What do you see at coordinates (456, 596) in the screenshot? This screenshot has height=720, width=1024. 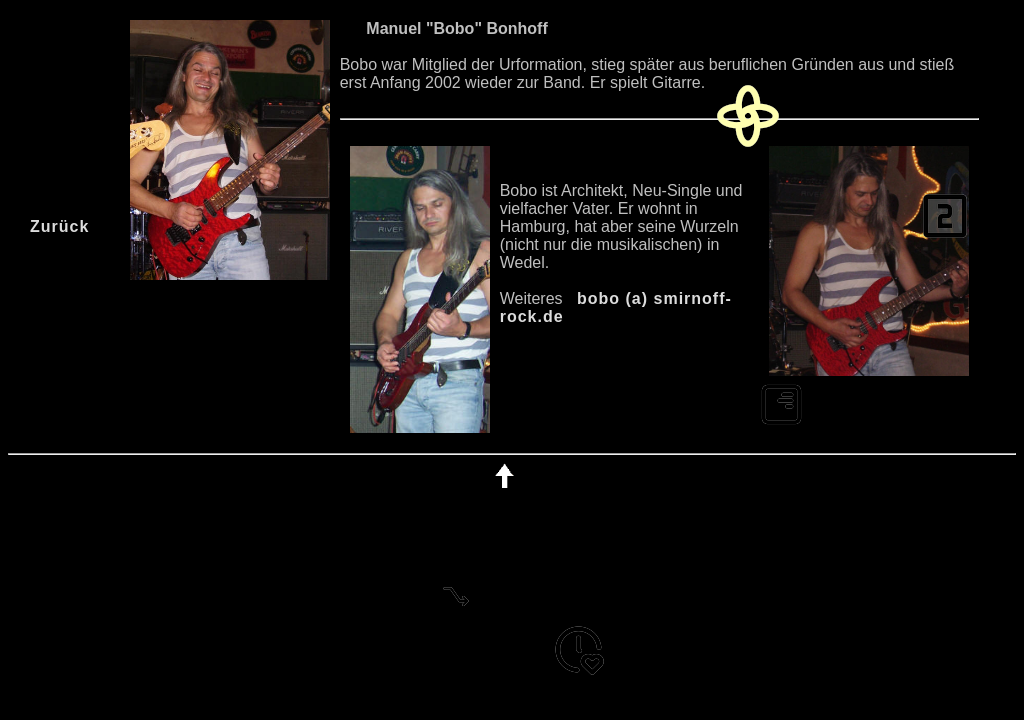 I see `indicates a declining trend or decrease in value` at bounding box center [456, 596].